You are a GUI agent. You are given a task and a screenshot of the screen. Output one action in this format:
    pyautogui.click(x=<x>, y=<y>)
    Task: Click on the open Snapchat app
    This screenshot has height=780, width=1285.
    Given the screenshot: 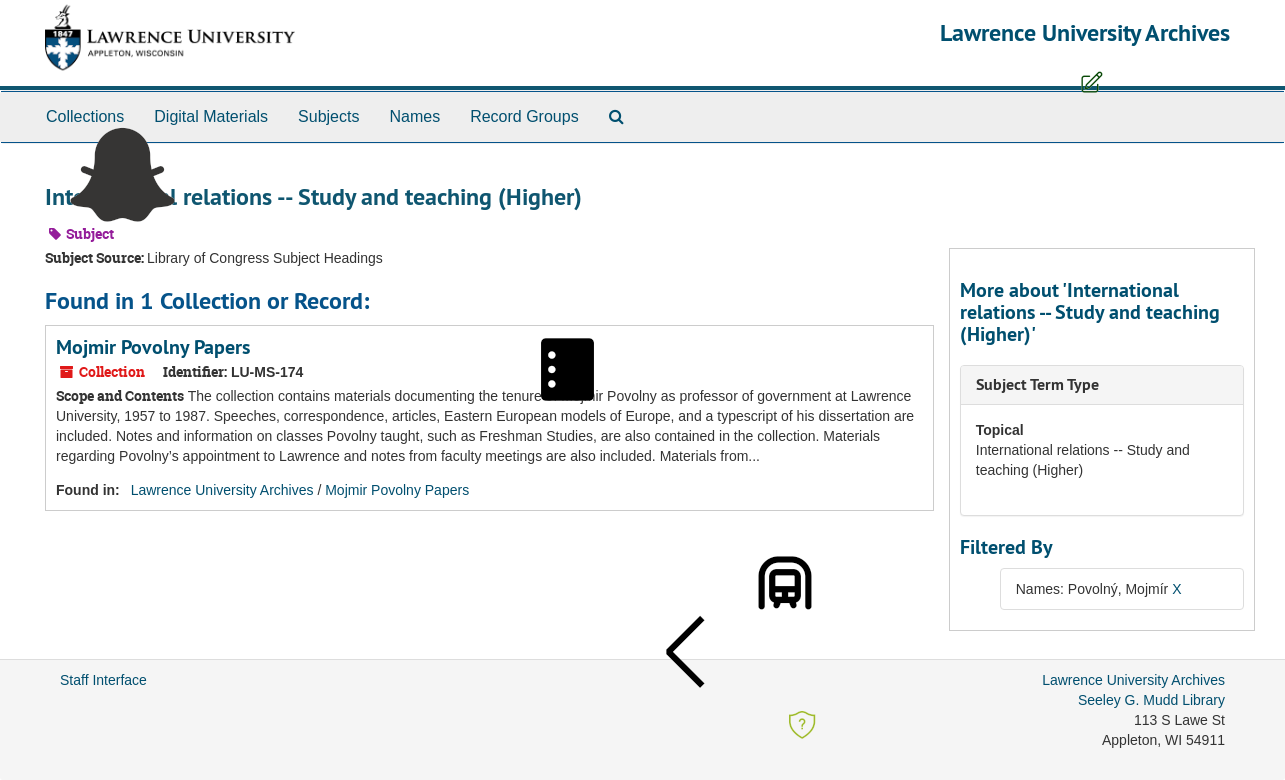 What is the action you would take?
    pyautogui.click(x=122, y=176)
    